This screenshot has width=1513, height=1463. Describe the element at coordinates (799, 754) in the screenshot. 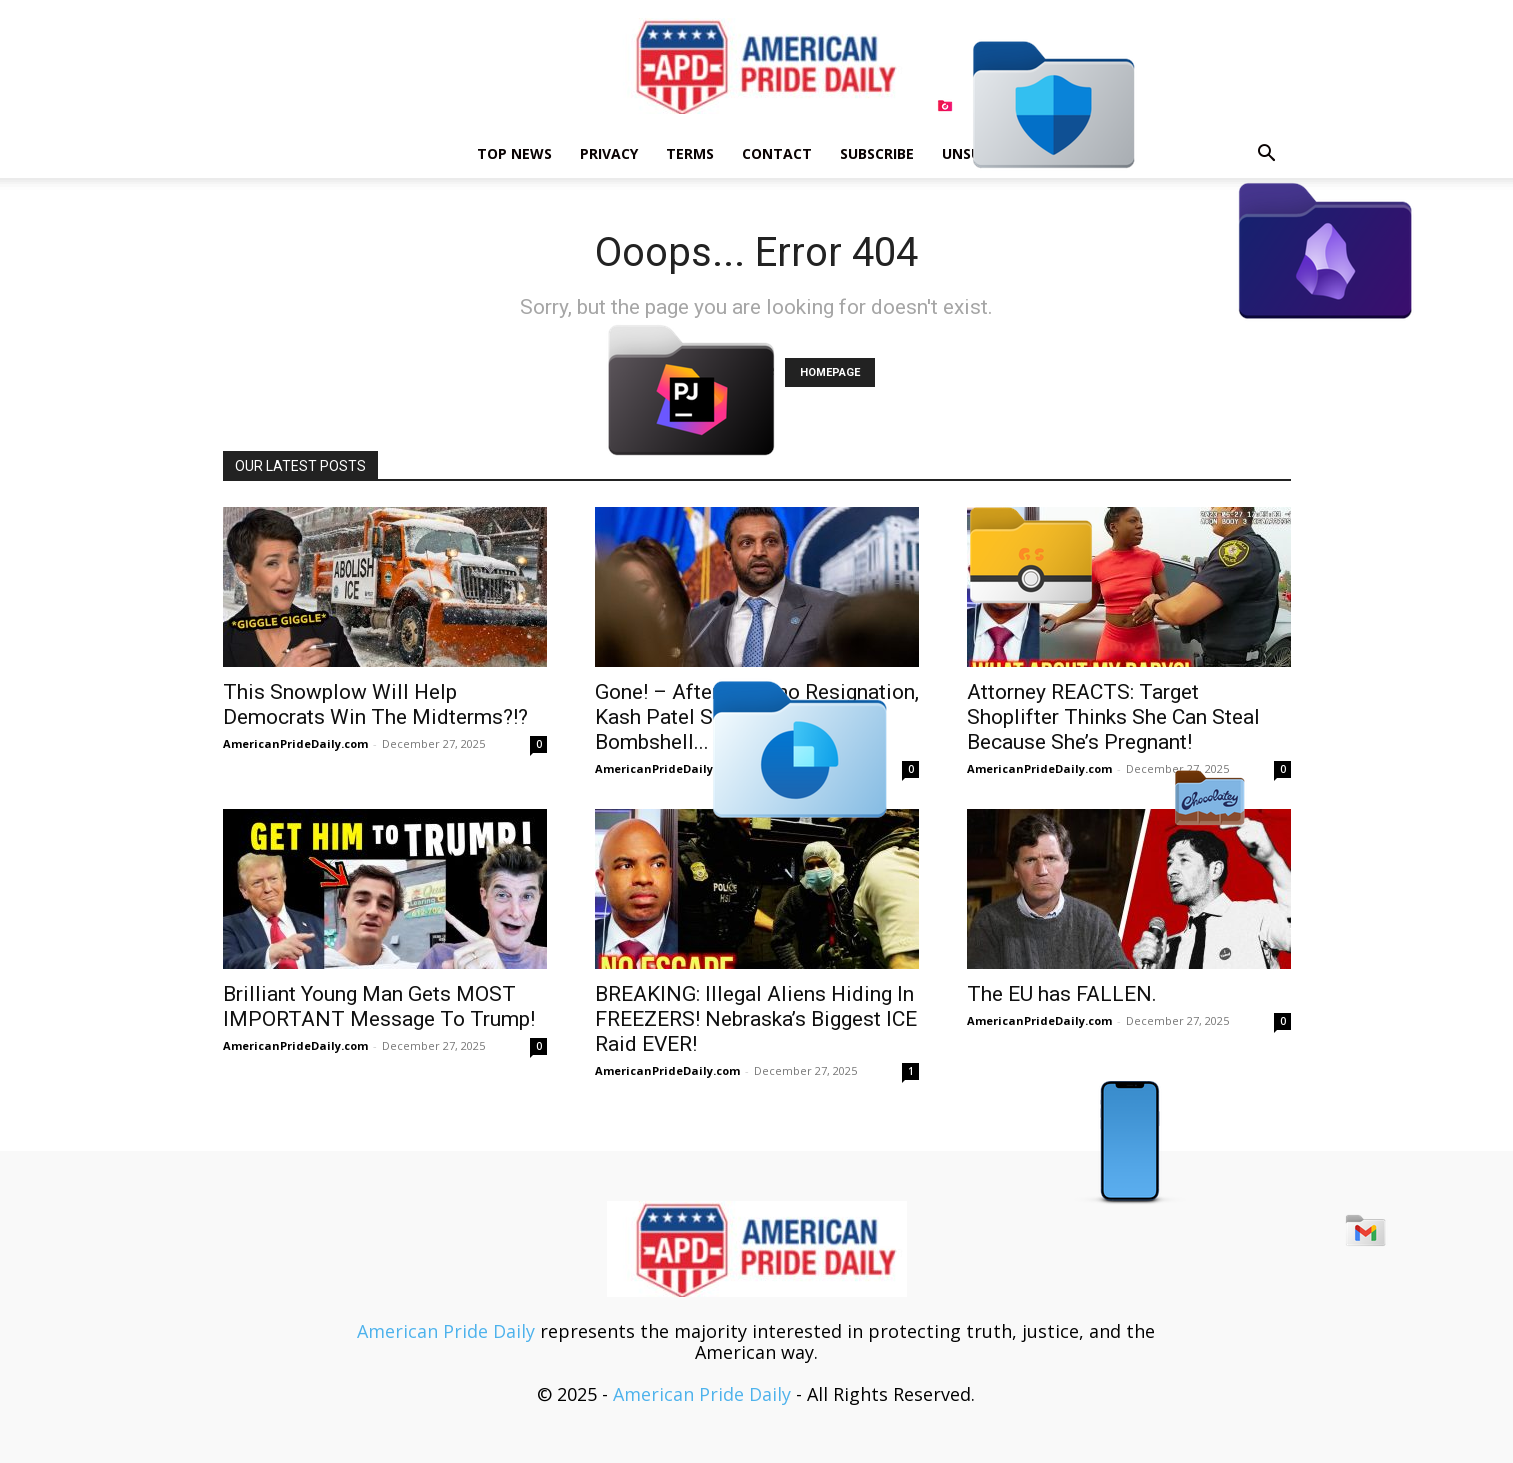

I see `open microsoft dynamics 365 sales folder` at that location.